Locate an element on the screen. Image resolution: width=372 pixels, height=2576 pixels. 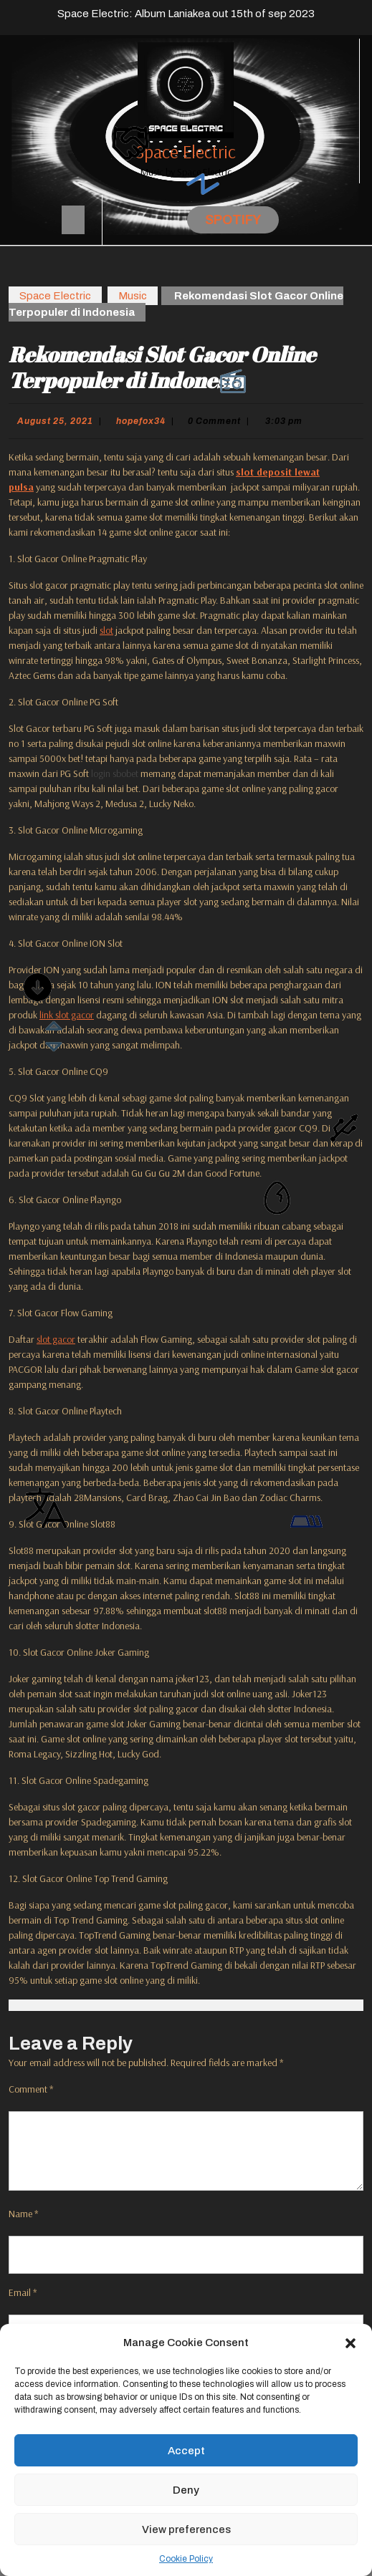
change language settings is located at coordinates (46, 1508).